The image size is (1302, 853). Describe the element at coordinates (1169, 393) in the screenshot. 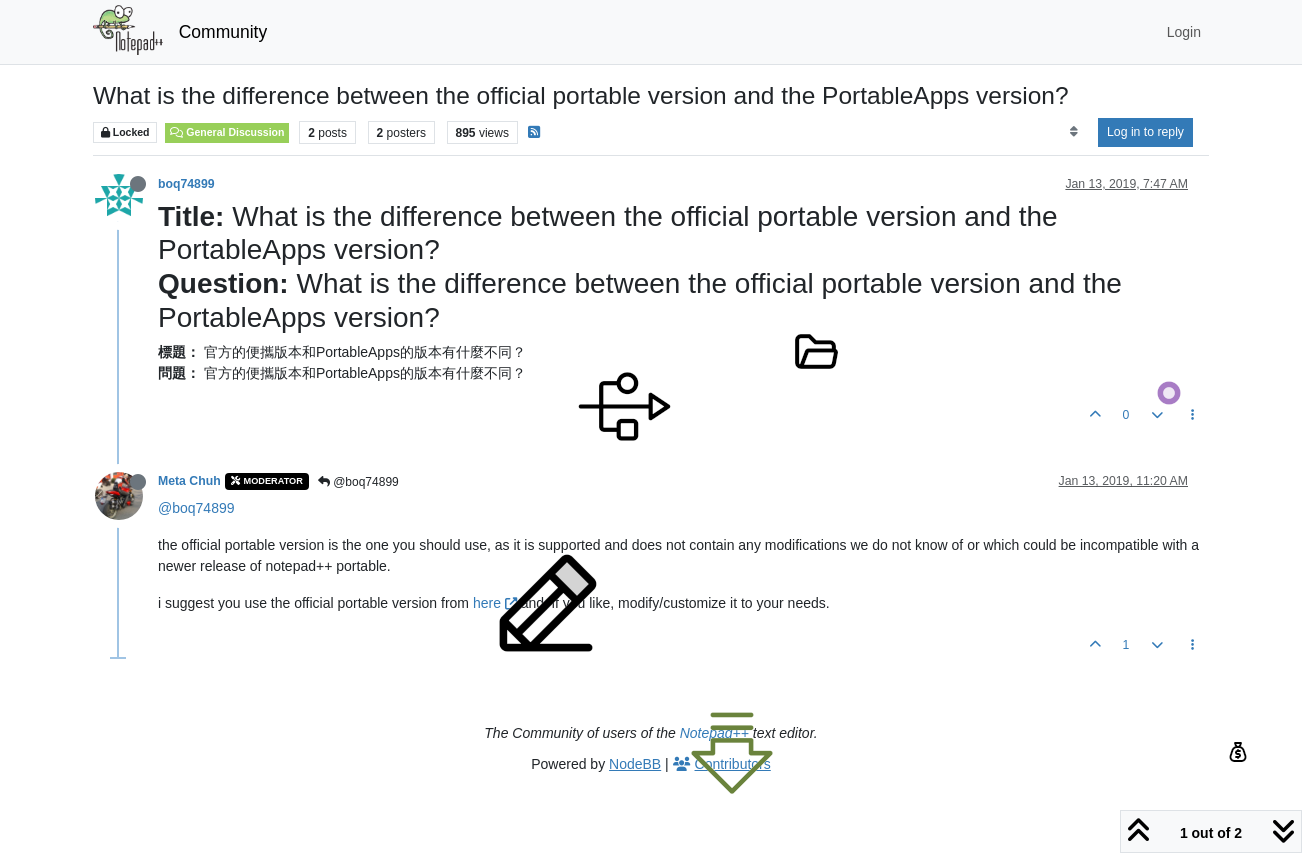

I see `indicates an unread notification or new item` at that location.